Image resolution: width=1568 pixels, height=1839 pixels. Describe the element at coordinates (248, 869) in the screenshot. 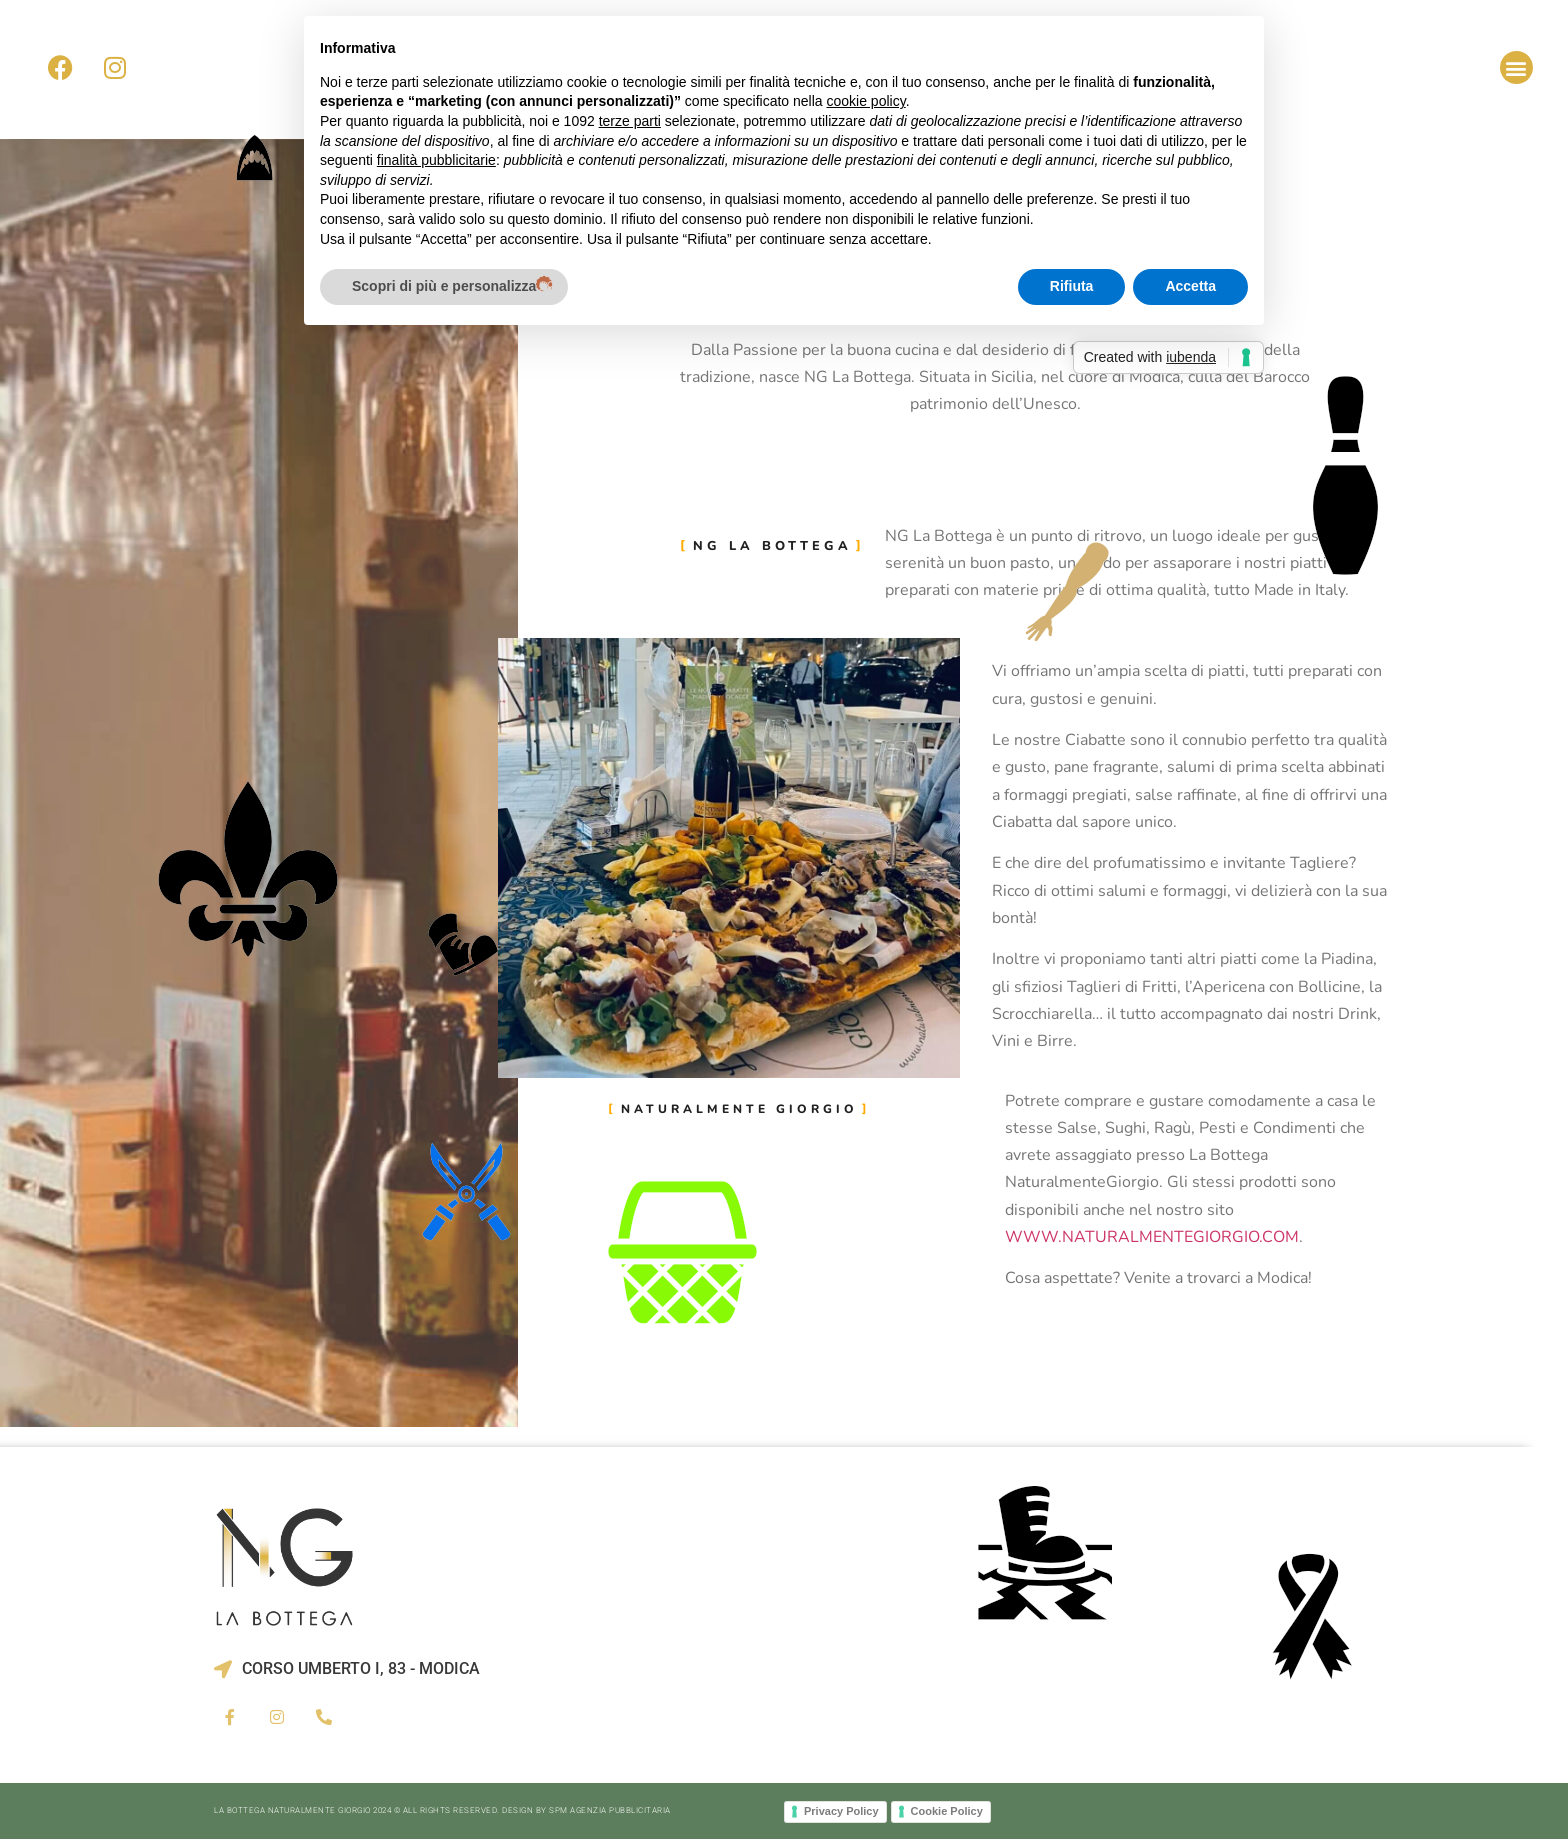

I see `decorative emblem representing French or royal heritage` at that location.